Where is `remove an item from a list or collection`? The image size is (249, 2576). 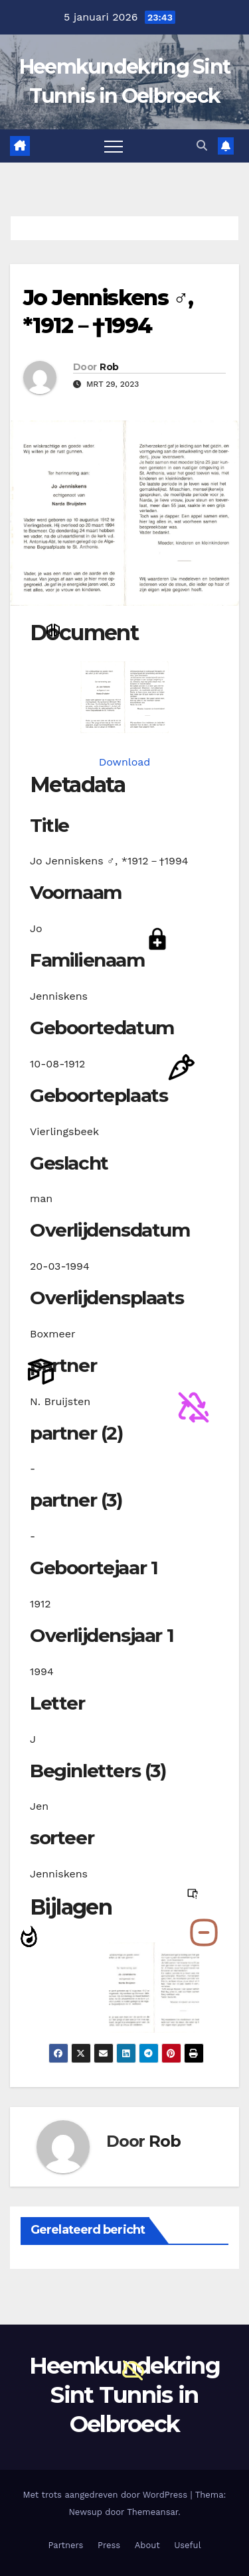
remove an item from a list or collection is located at coordinates (204, 1932).